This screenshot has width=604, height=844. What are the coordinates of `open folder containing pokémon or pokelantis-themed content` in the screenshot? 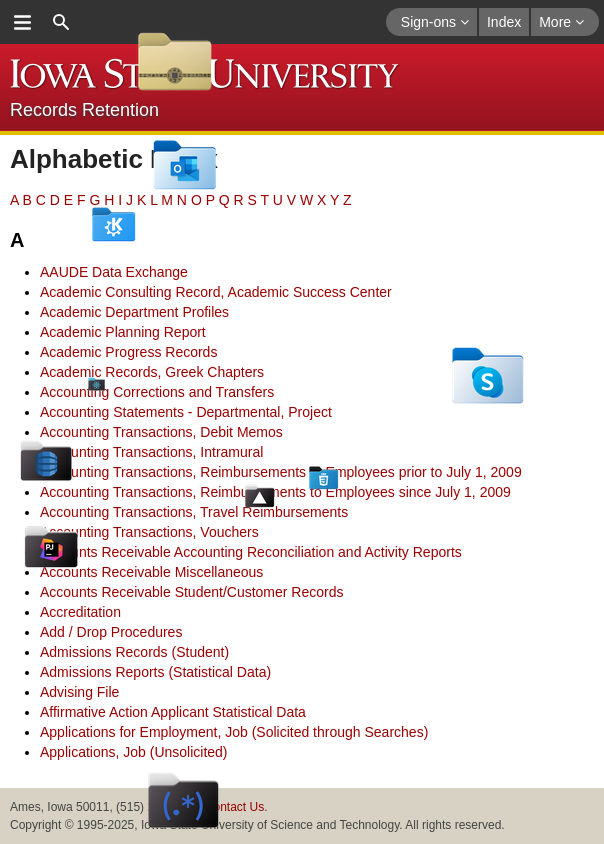 It's located at (174, 63).